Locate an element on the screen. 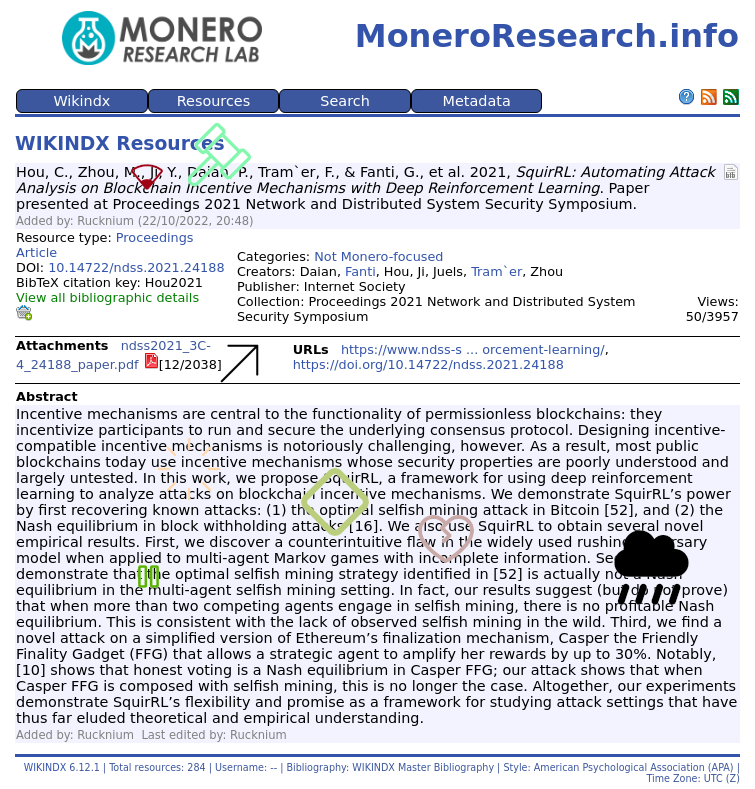  pause media playback is located at coordinates (148, 576).